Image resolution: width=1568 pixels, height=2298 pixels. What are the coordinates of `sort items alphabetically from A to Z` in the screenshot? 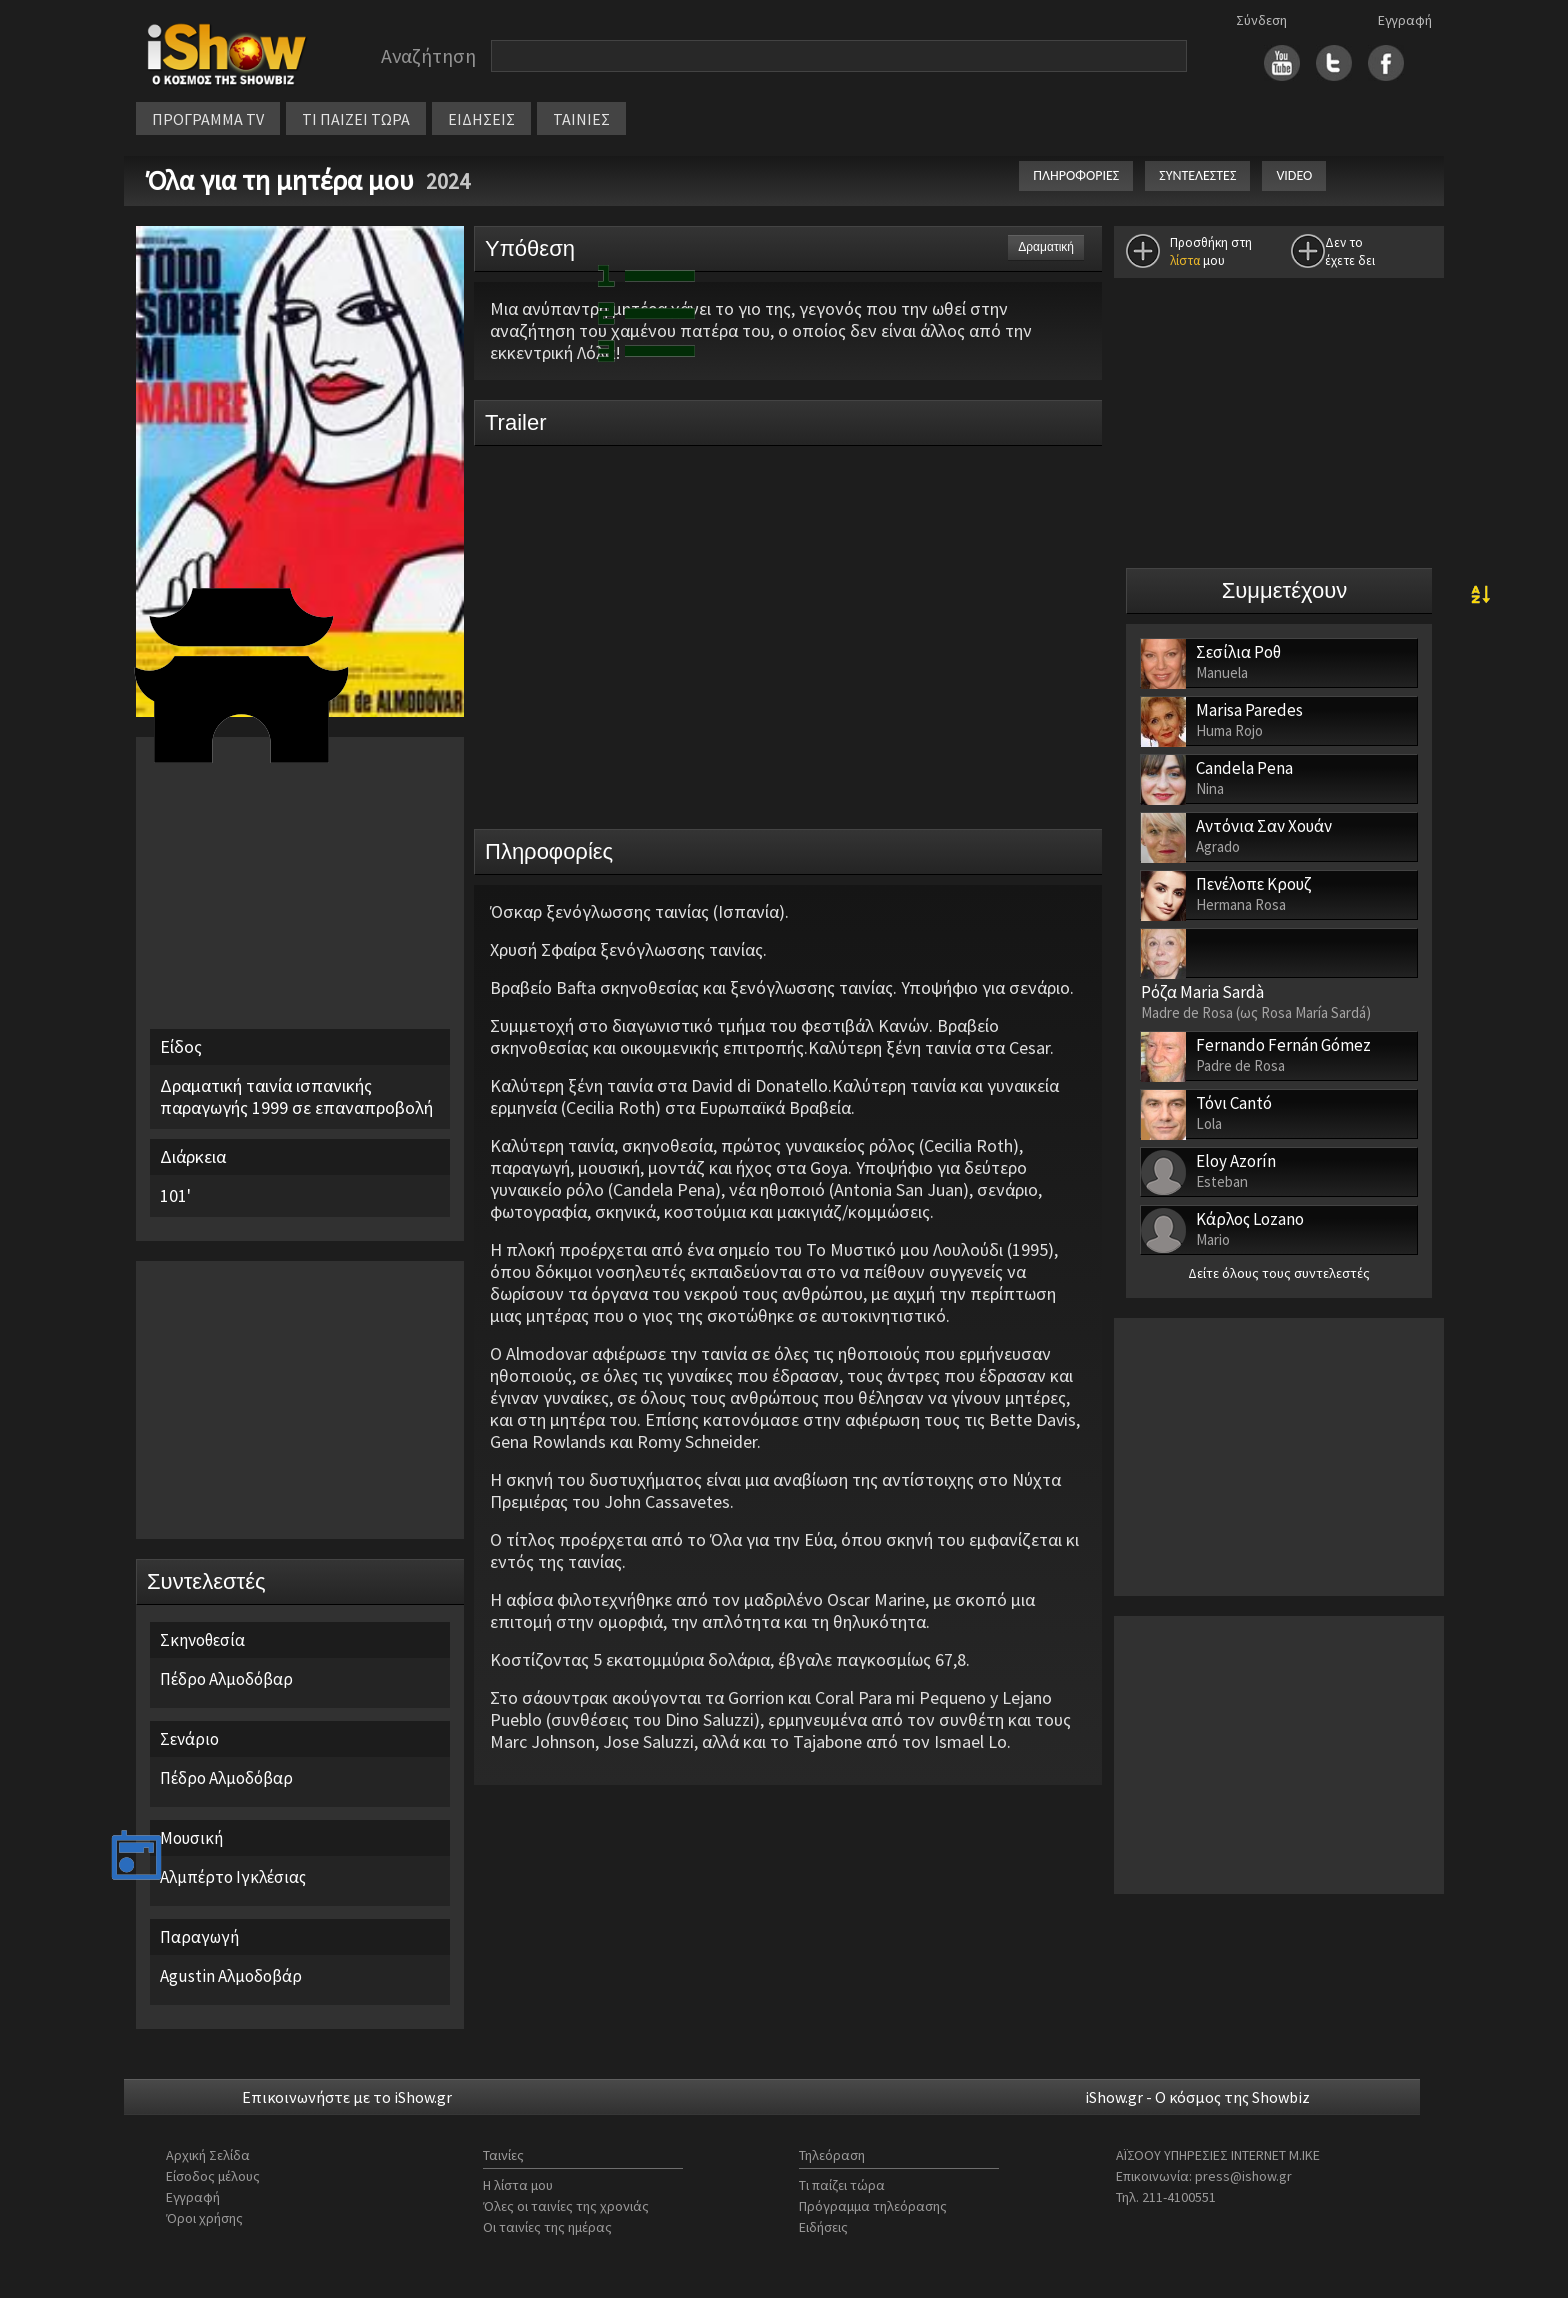 It's located at (1480, 594).